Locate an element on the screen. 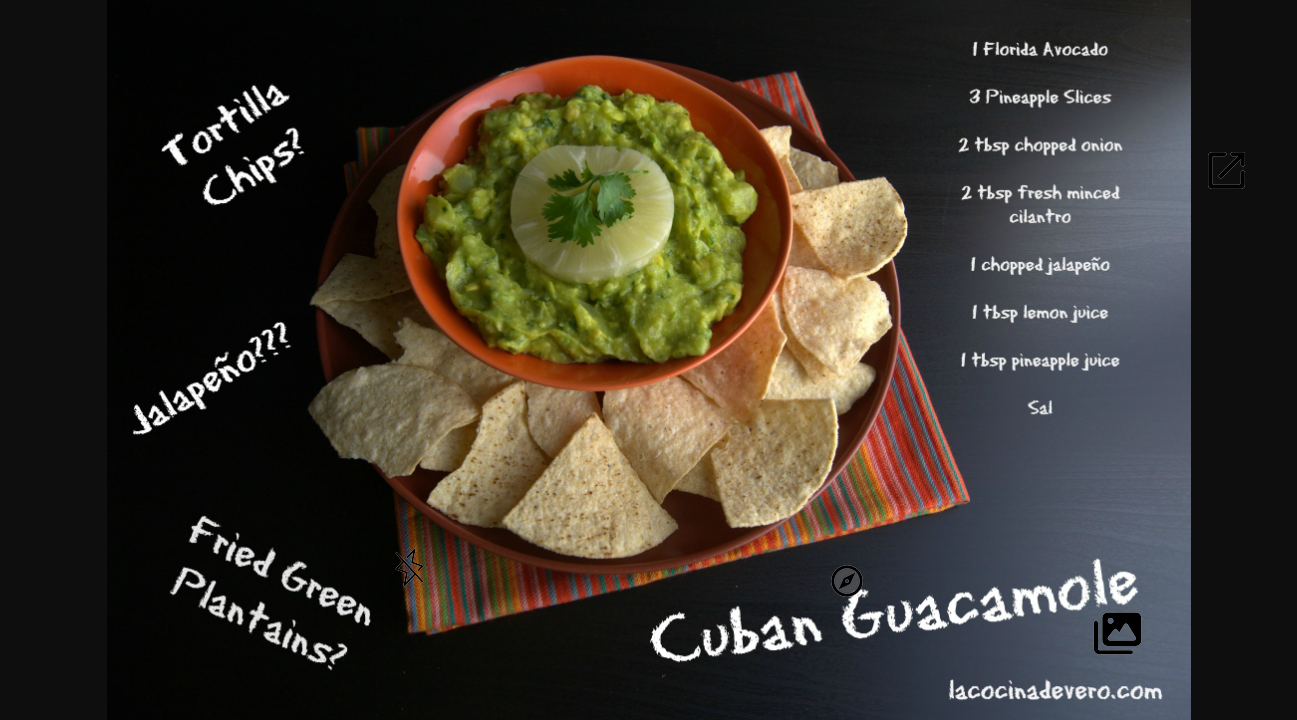 This screenshot has width=1297, height=720. open link in new window or tab is located at coordinates (1226, 170).